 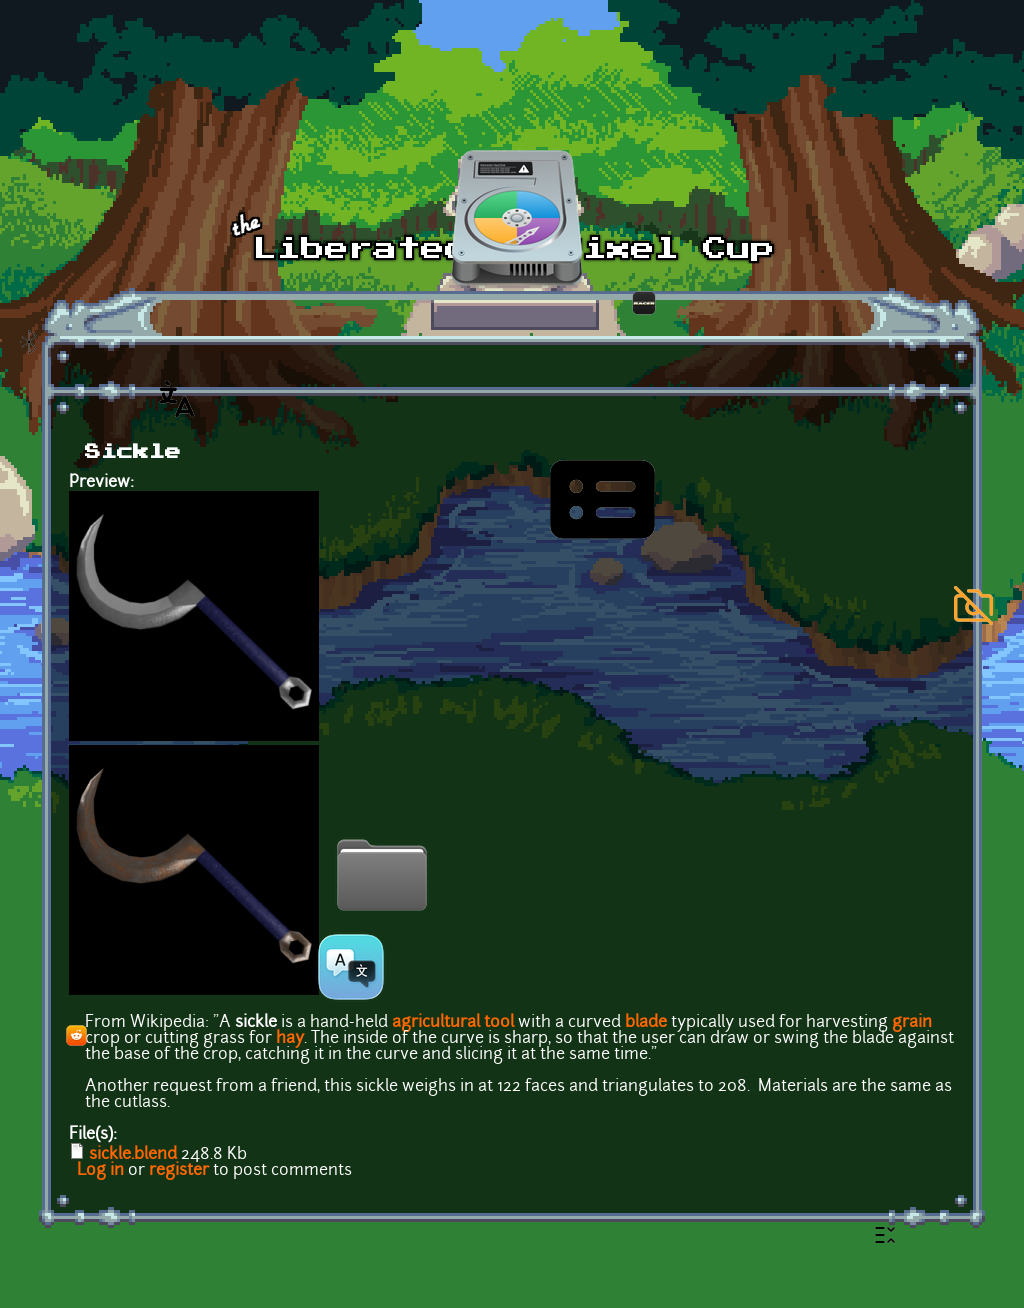 I want to click on open the translate app, so click(x=351, y=967).